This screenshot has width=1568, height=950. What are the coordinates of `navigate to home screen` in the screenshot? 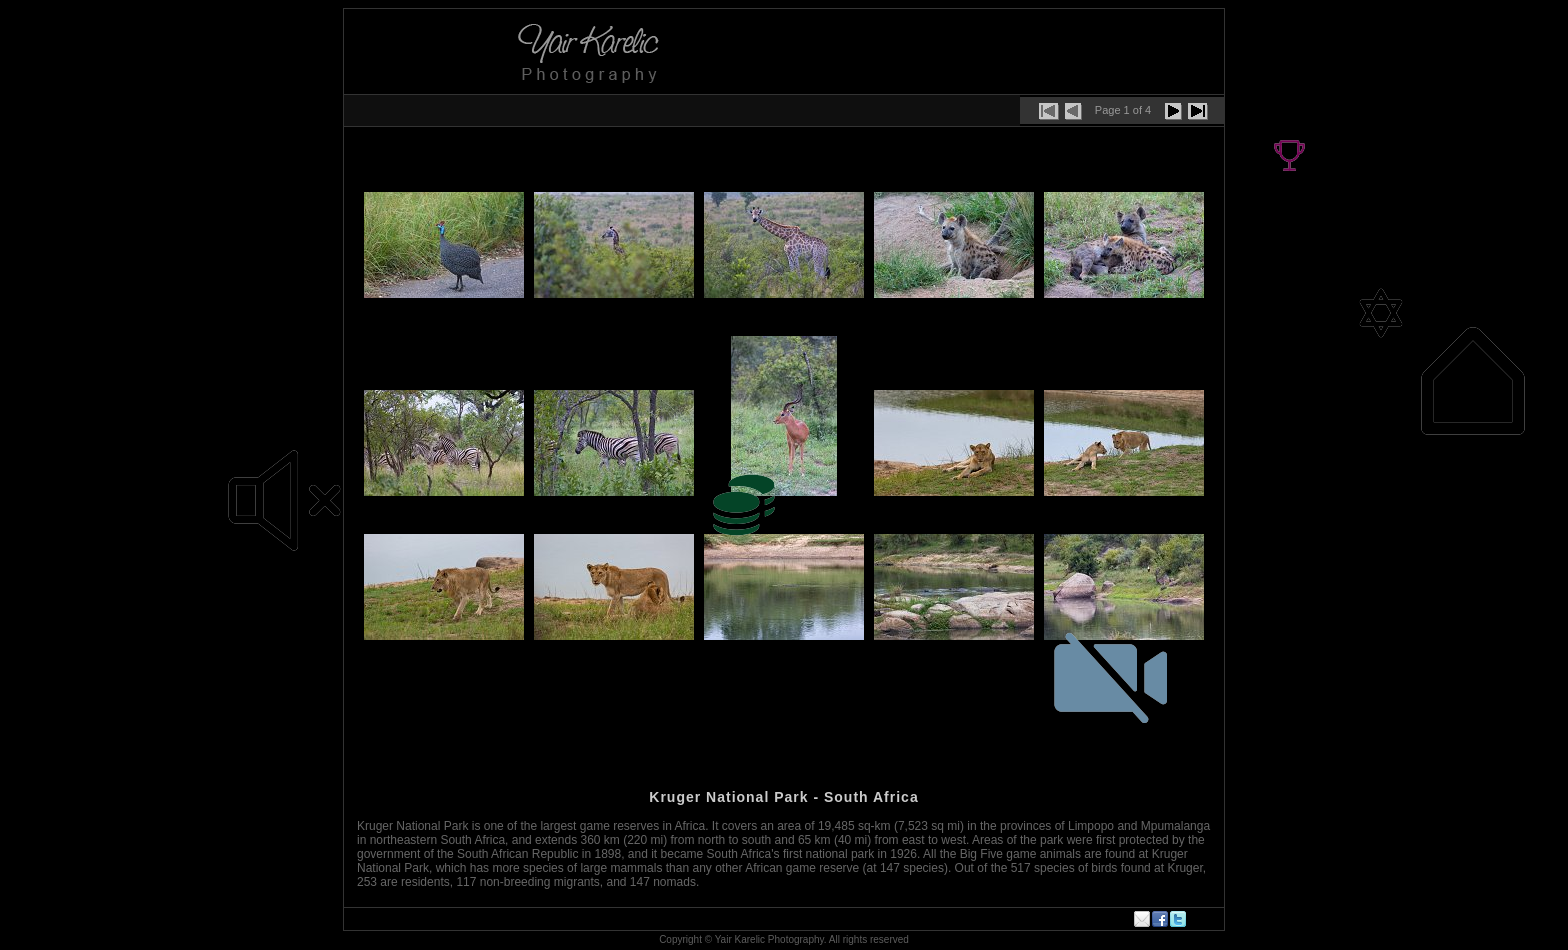 It's located at (1473, 383).